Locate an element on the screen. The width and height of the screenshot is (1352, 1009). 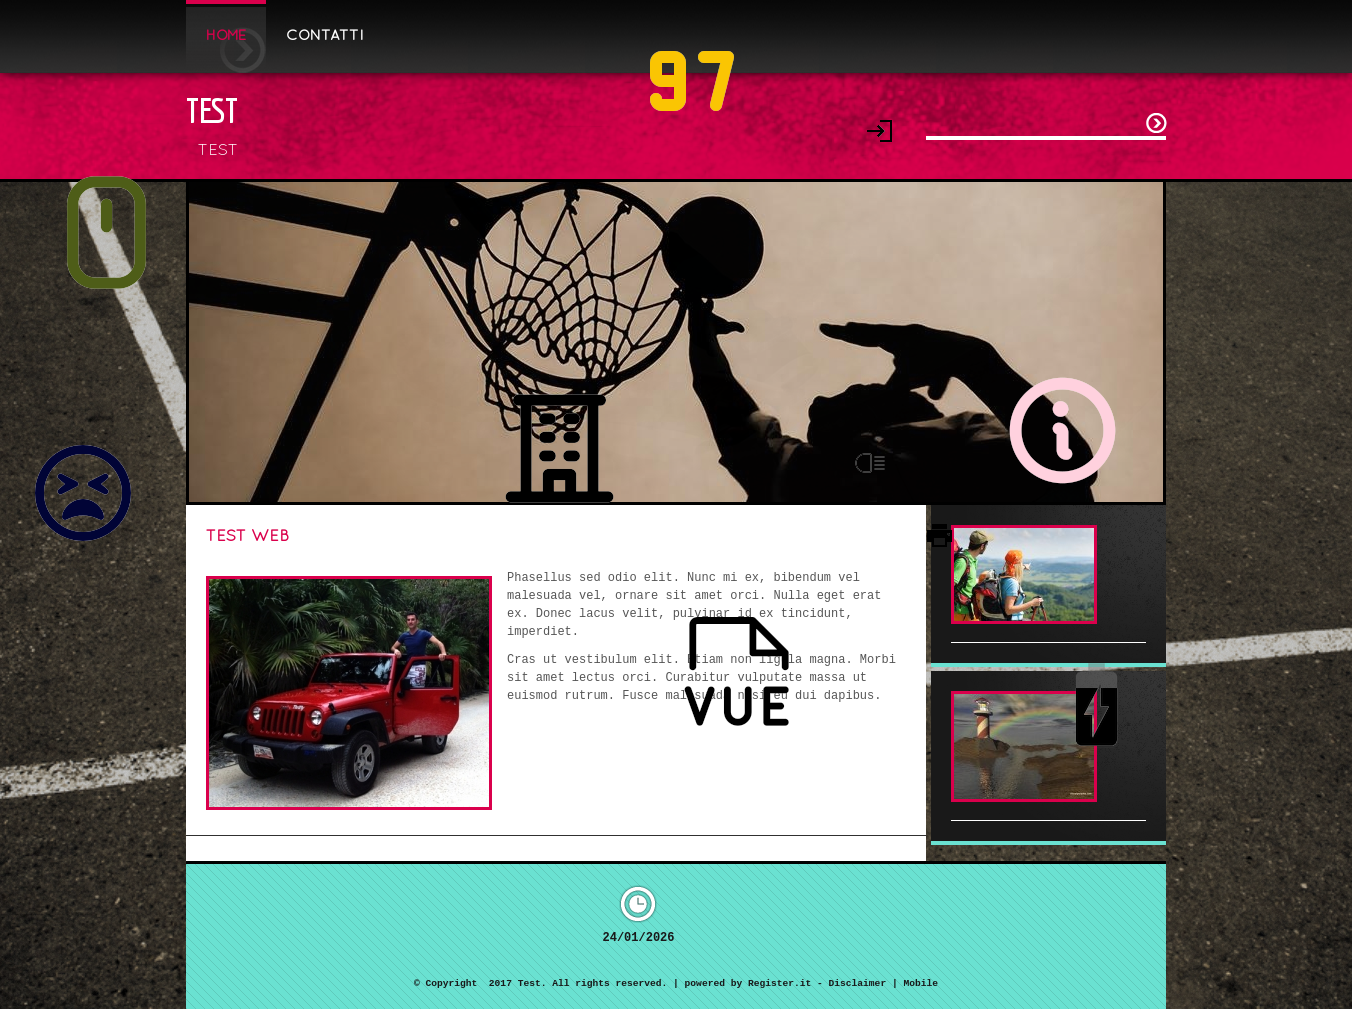
toggle vehicle headlights on/off is located at coordinates (870, 463).